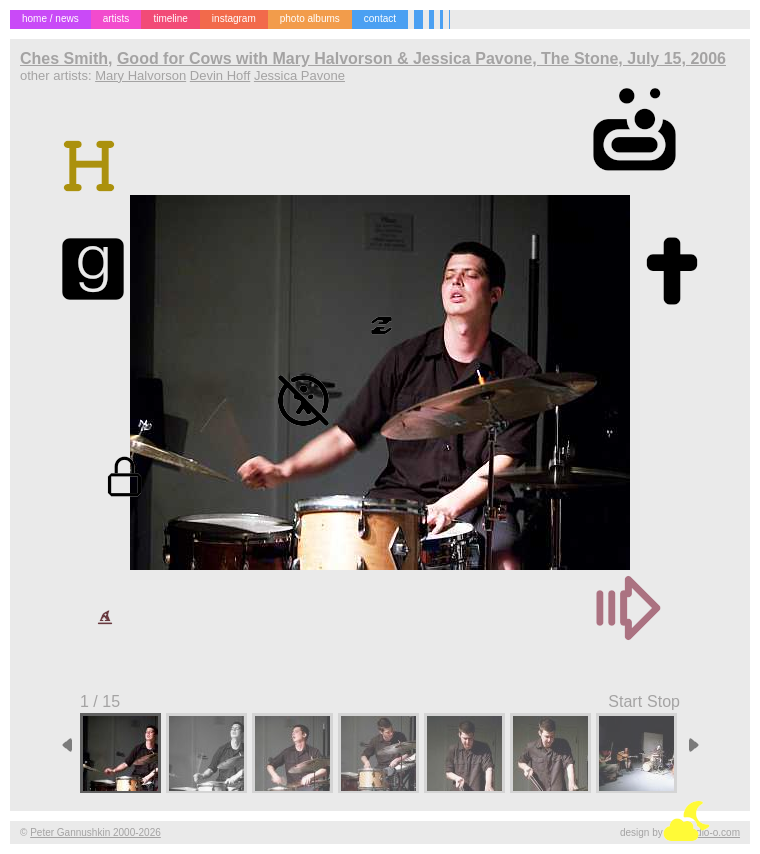  I want to click on indicates a religious or faith-based feature, so click(672, 271).